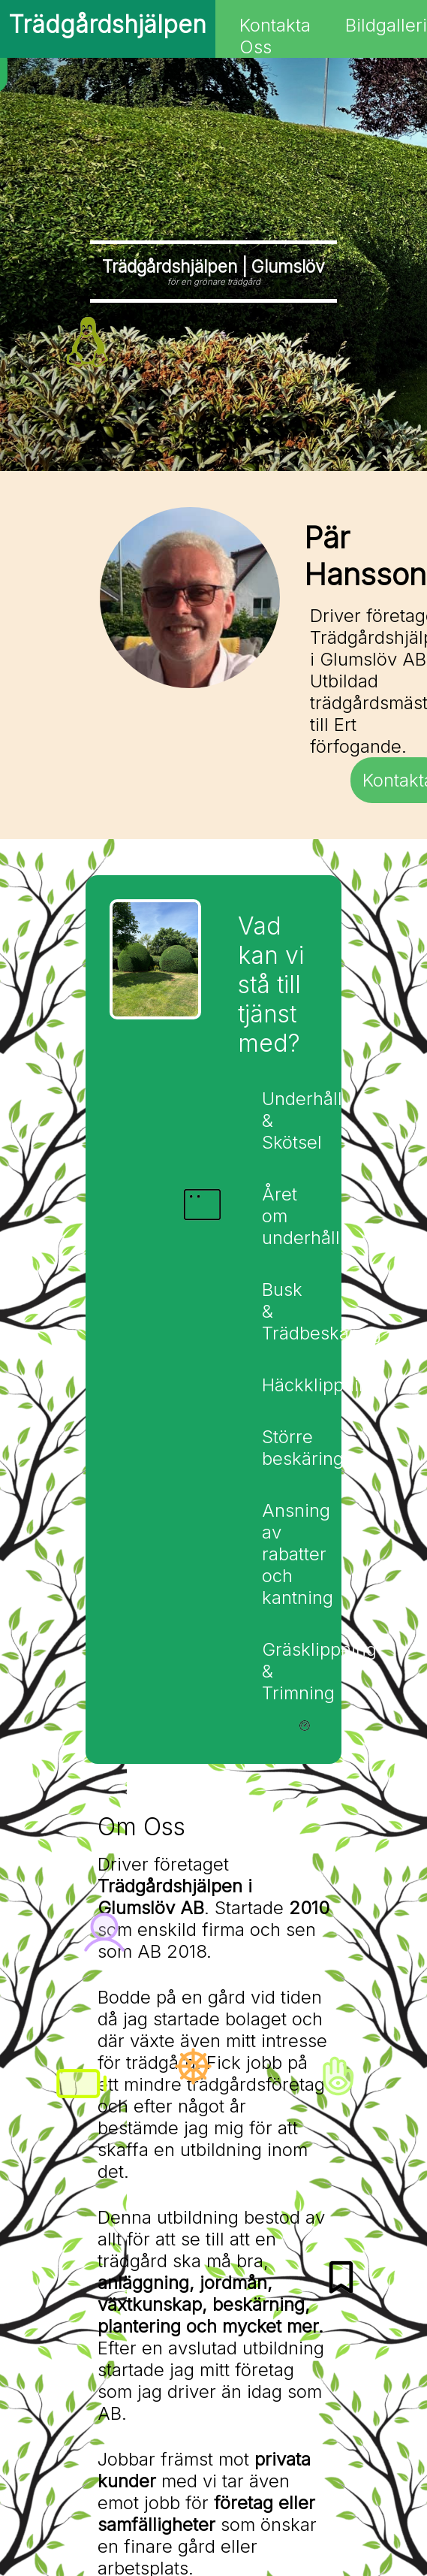 This screenshot has width=427, height=2576. What do you see at coordinates (202, 1204) in the screenshot?
I see `open application window` at bounding box center [202, 1204].